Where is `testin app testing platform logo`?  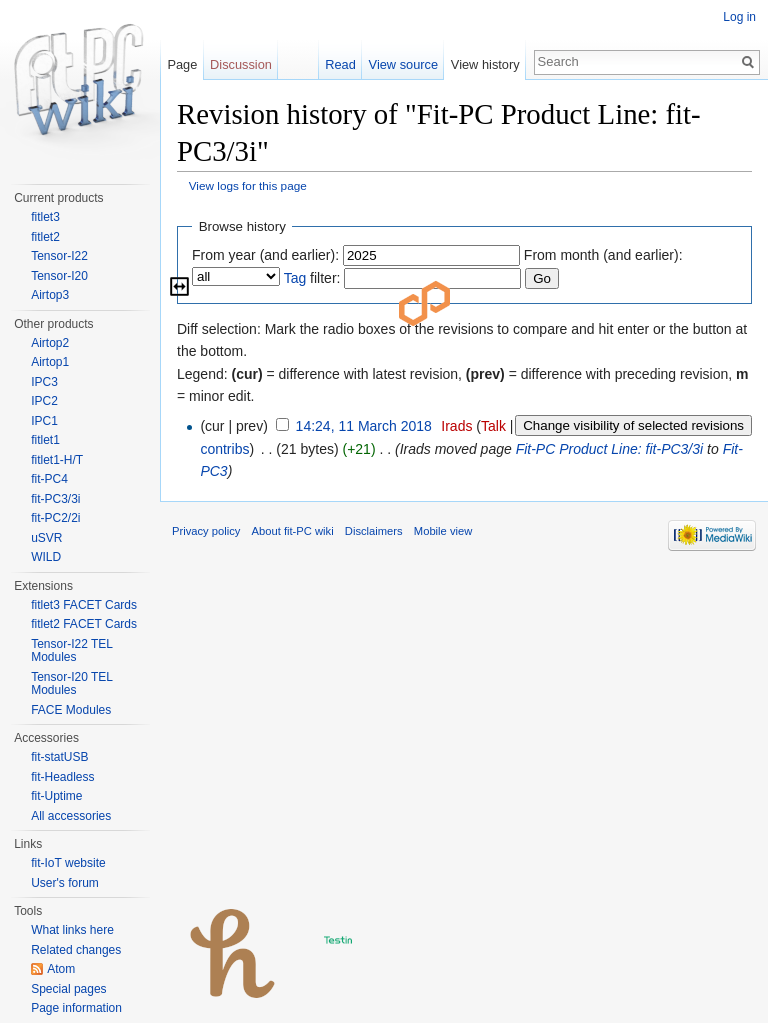 testin app testing platform logo is located at coordinates (338, 940).